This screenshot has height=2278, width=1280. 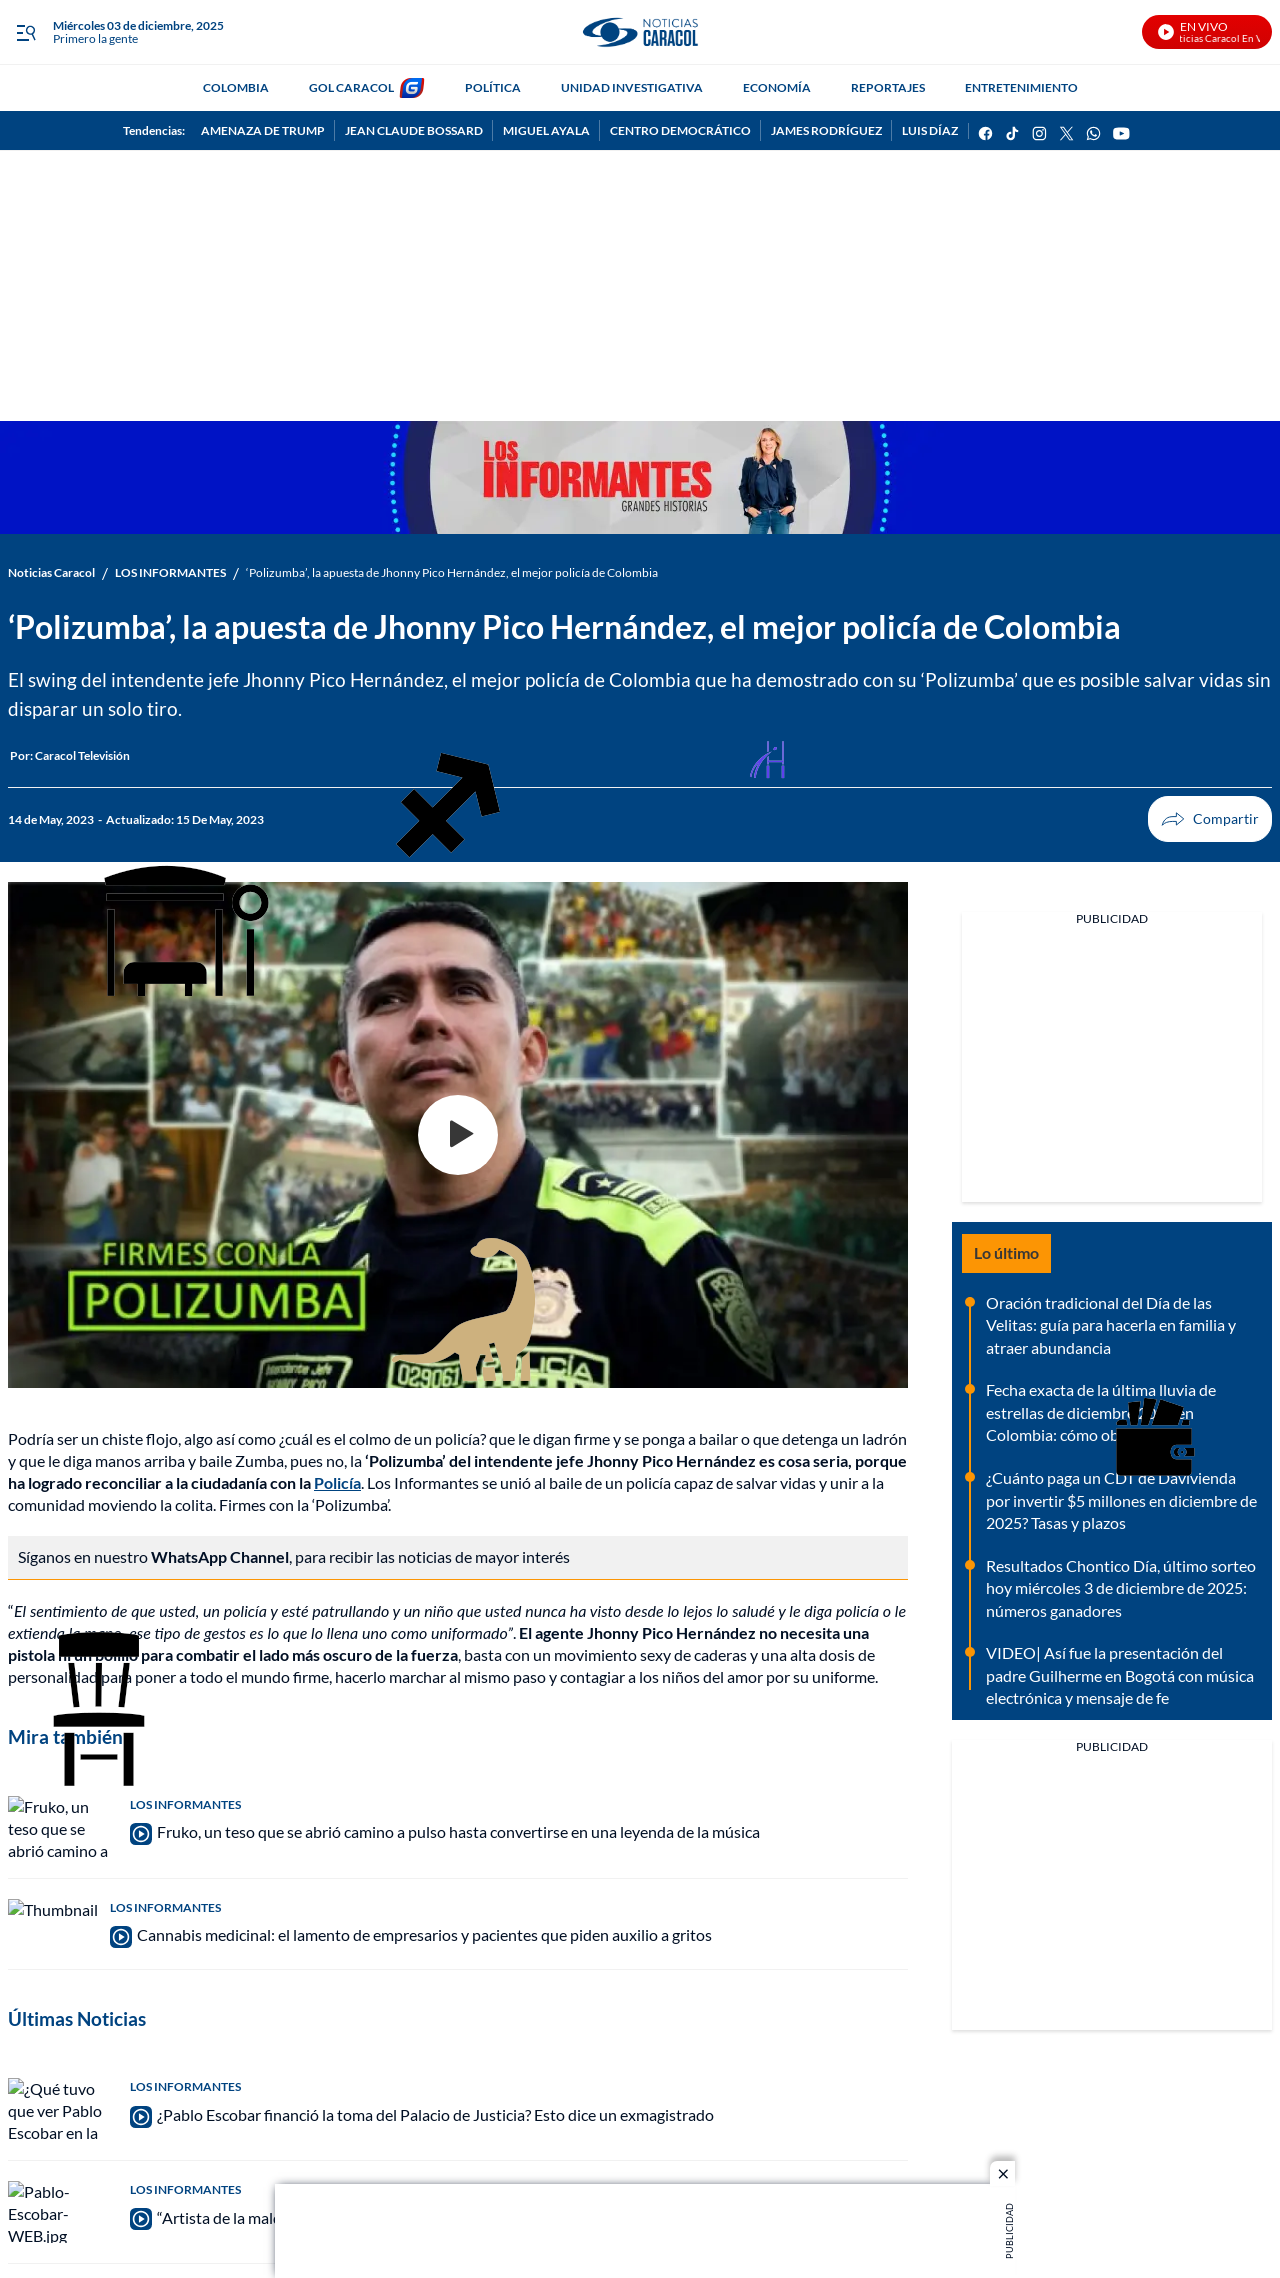 What do you see at coordinates (186, 931) in the screenshot?
I see `view nearby bus stops` at bounding box center [186, 931].